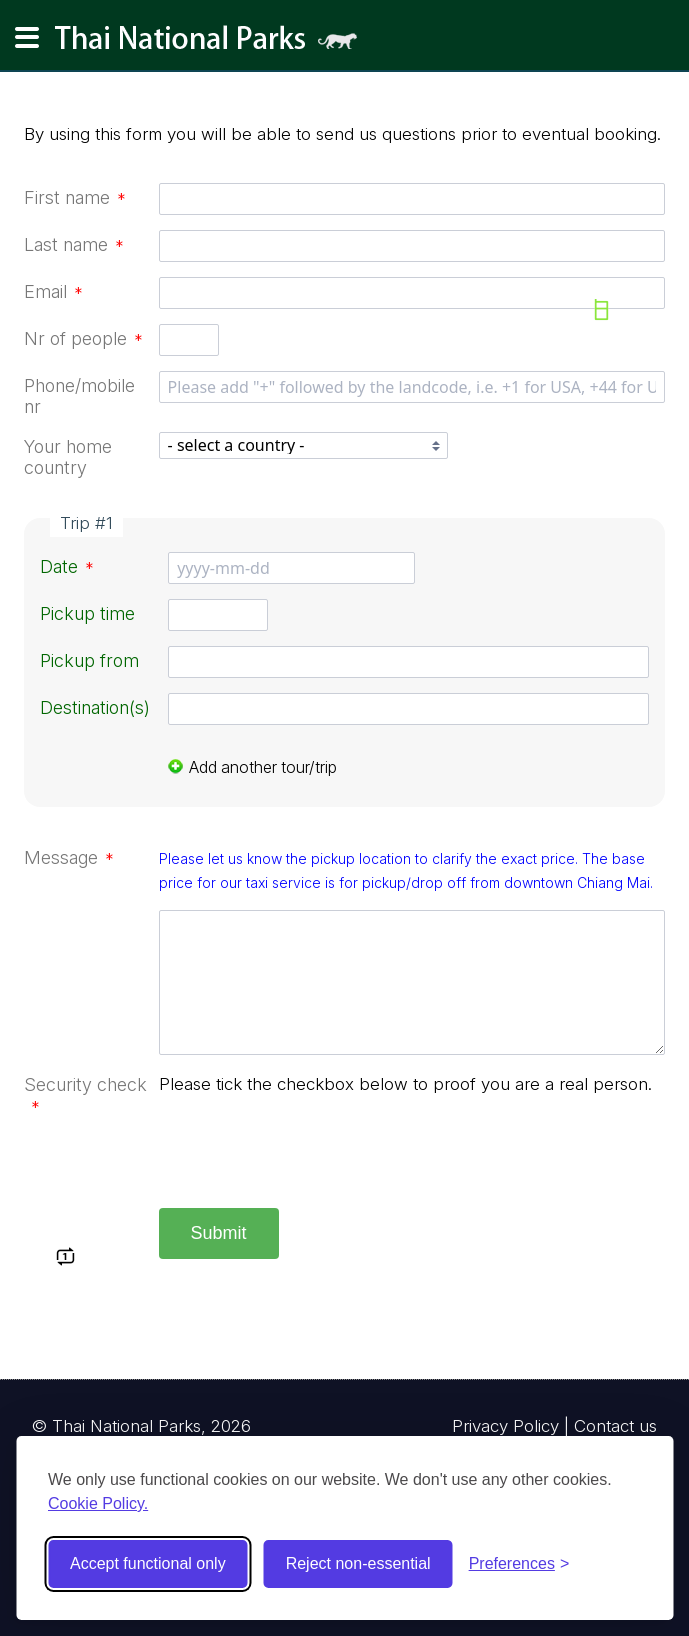 Image resolution: width=689 pixels, height=1636 pixels. What do you see at coordinates (601, 310) in the screenshot?
I see `access mobile device settings` at bounding box center [601, 310].